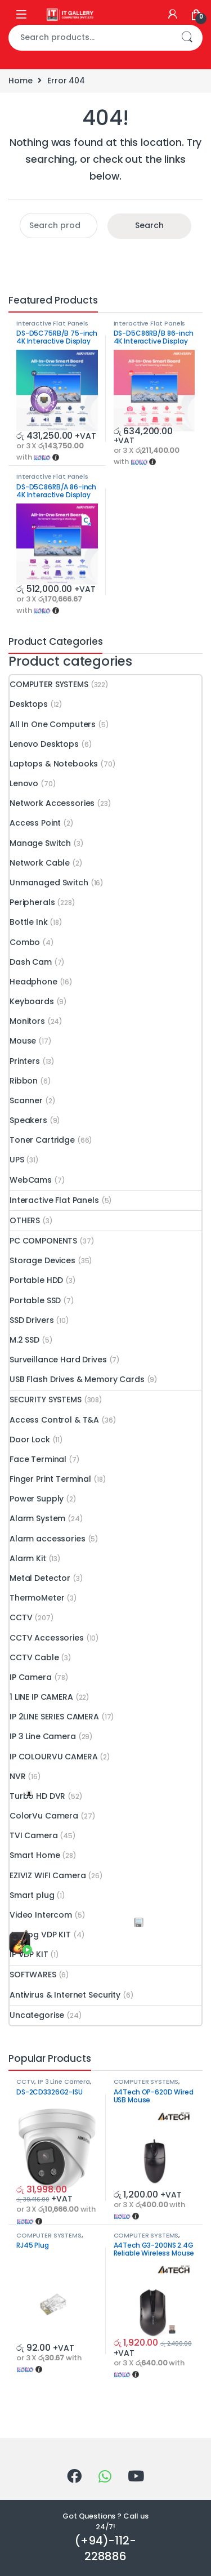  I want to click on connect to a network, so click(44, 401).